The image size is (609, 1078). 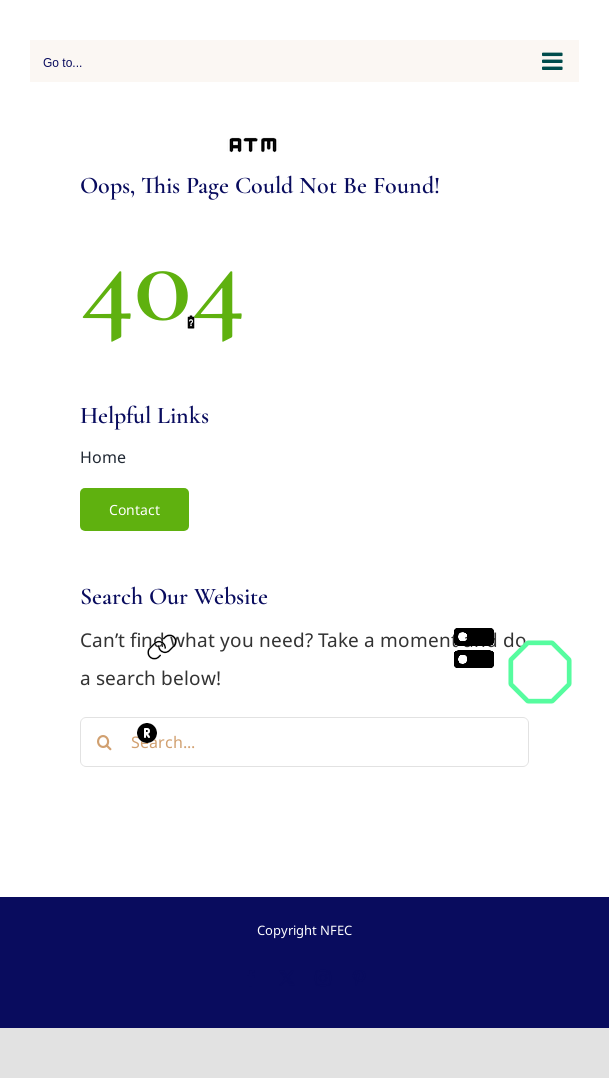 What do you see at coordinates (540, 672) in the screenshot?
I see `generic shape or placeholder icon` at bounding box center [540, 672].